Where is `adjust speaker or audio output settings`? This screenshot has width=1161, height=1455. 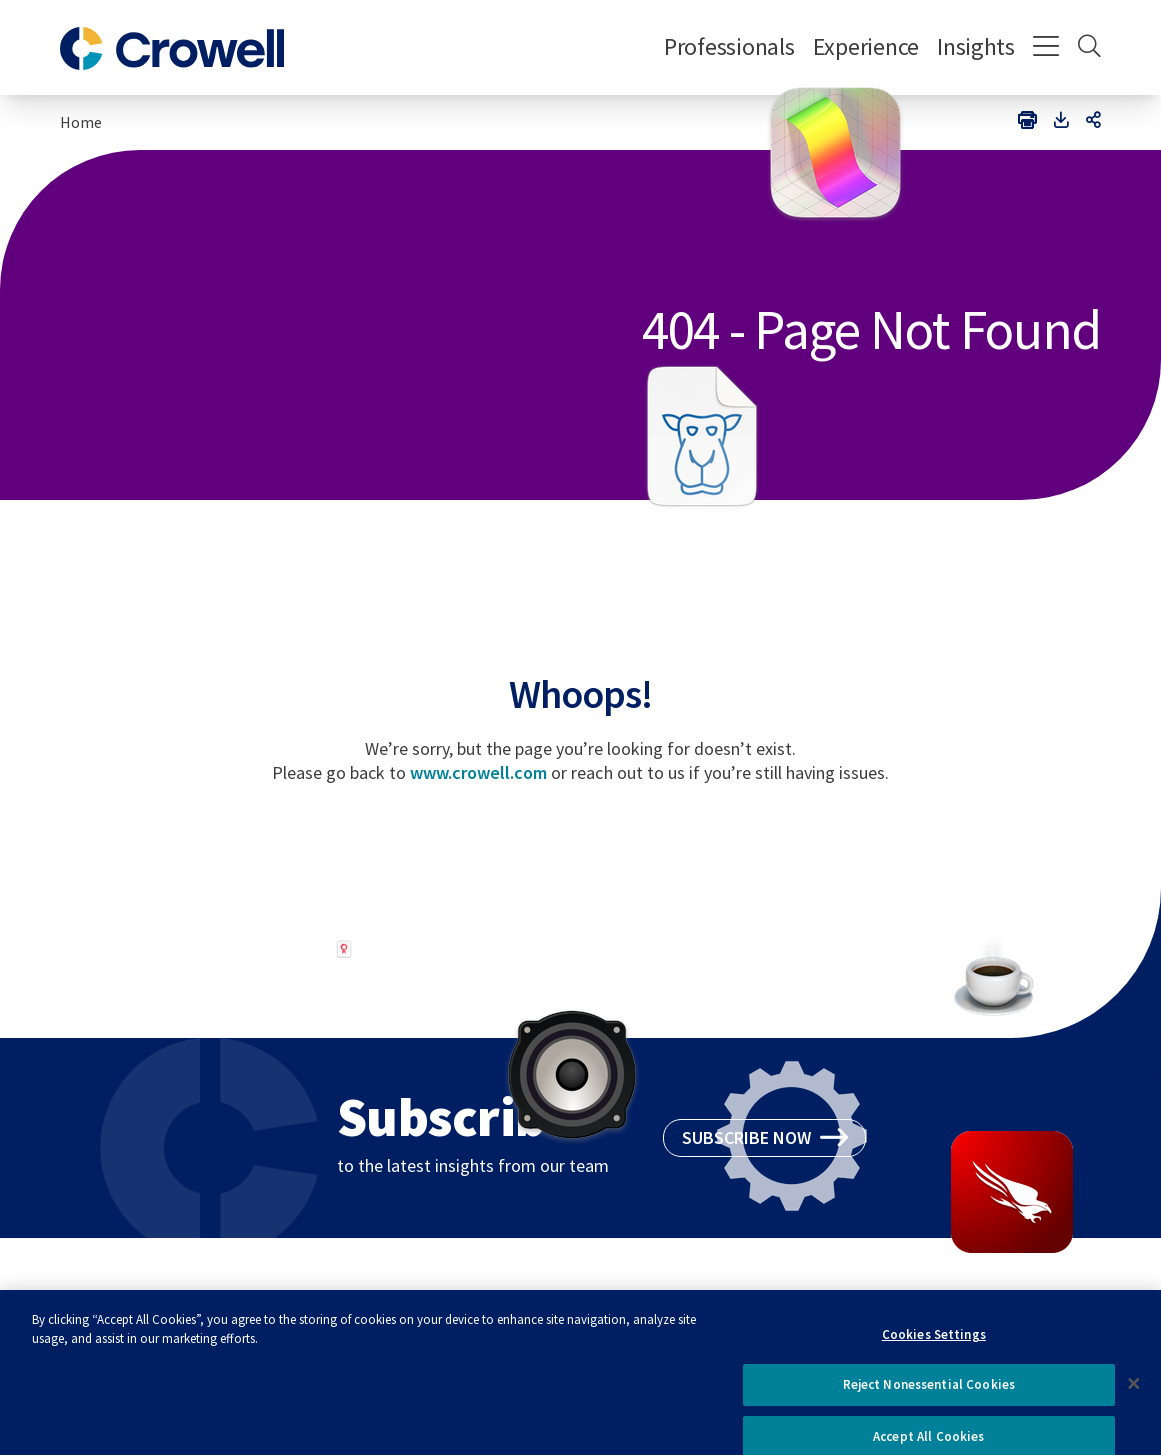 adjust speaker or audio output settings is located at coordinates (572, 1074).